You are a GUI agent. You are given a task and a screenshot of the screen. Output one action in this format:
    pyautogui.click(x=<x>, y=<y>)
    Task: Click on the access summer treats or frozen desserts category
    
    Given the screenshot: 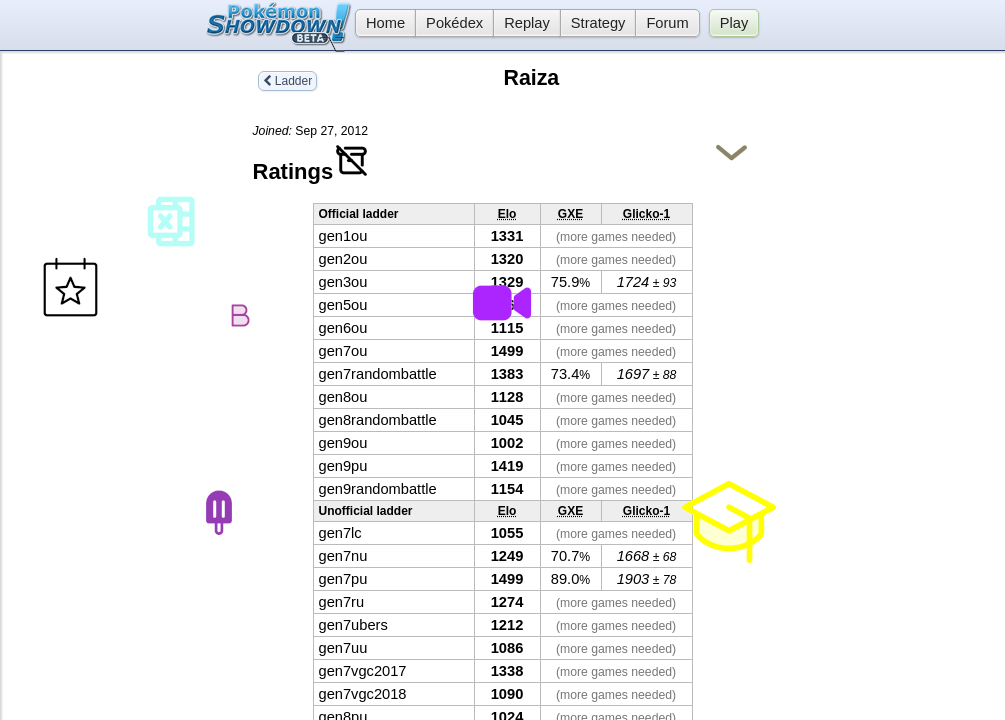 What is the action you would take?
    pyautogui.click(x=219, y=512)
    